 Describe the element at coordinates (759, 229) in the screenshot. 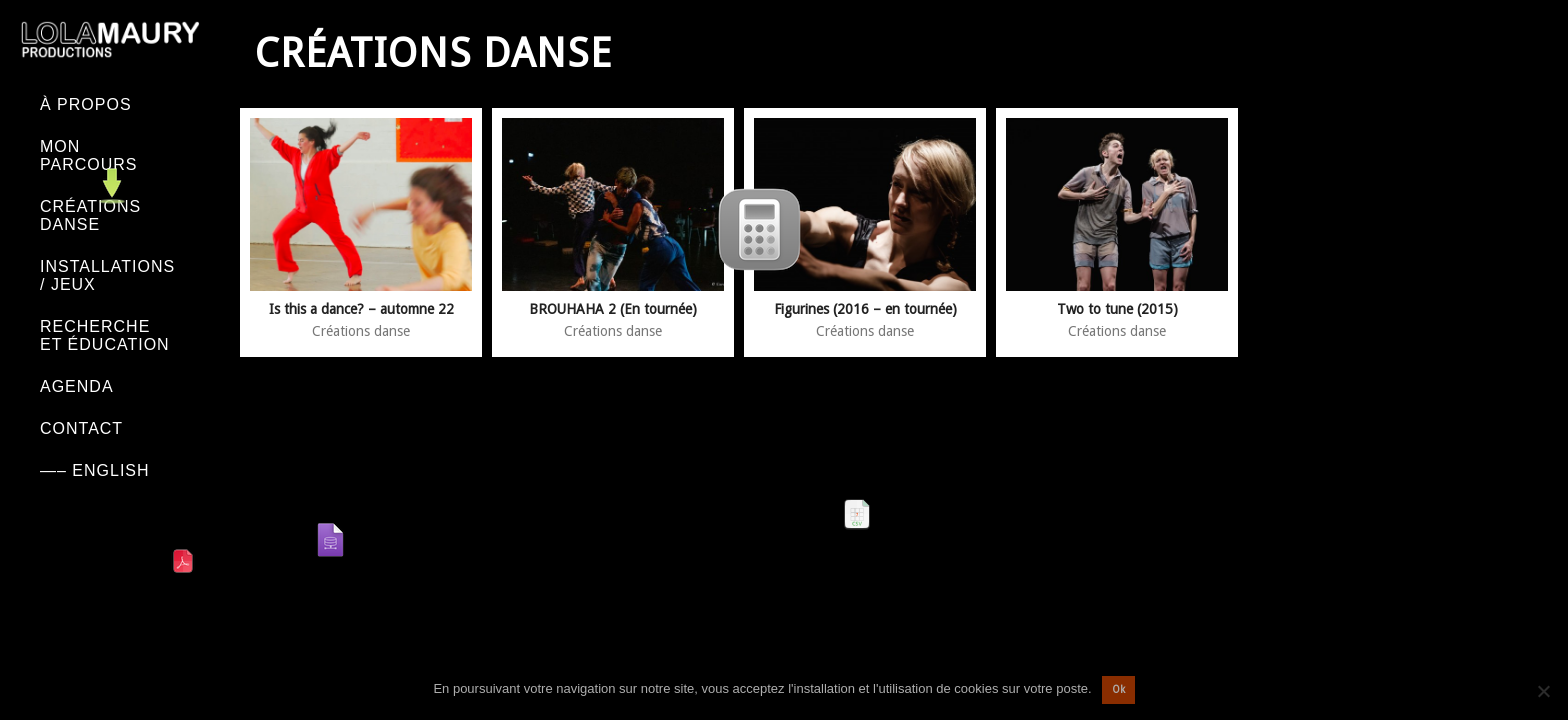

I see `open the calculator app` at that location.